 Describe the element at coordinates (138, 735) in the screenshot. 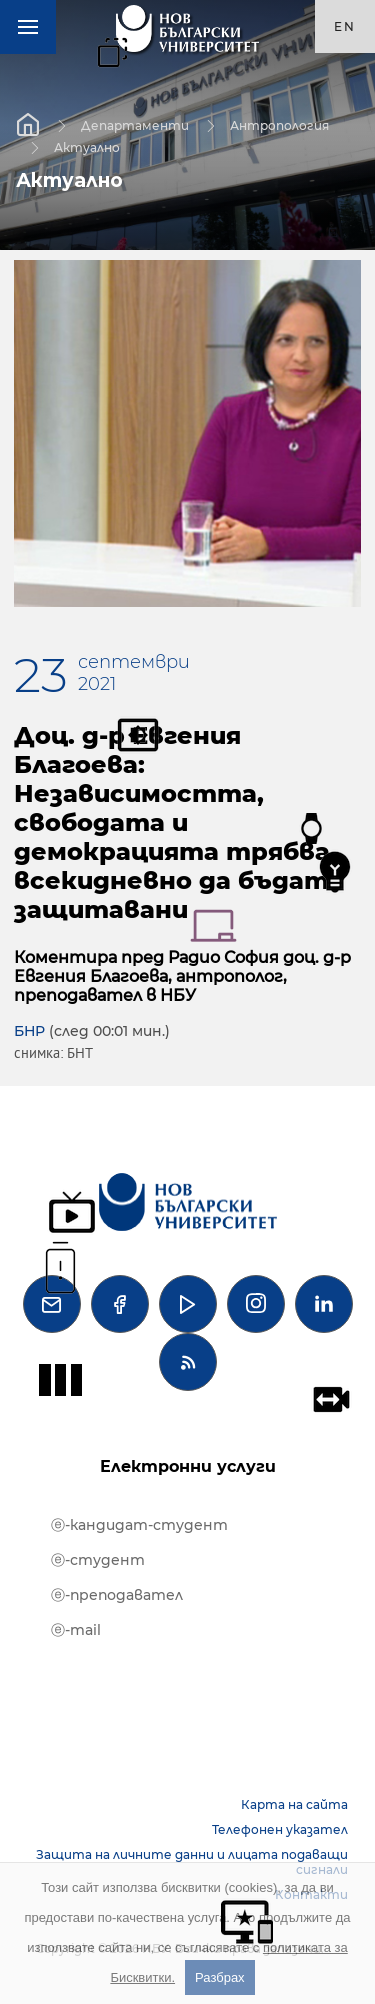

I see `adjust display brightness settings` at that location.